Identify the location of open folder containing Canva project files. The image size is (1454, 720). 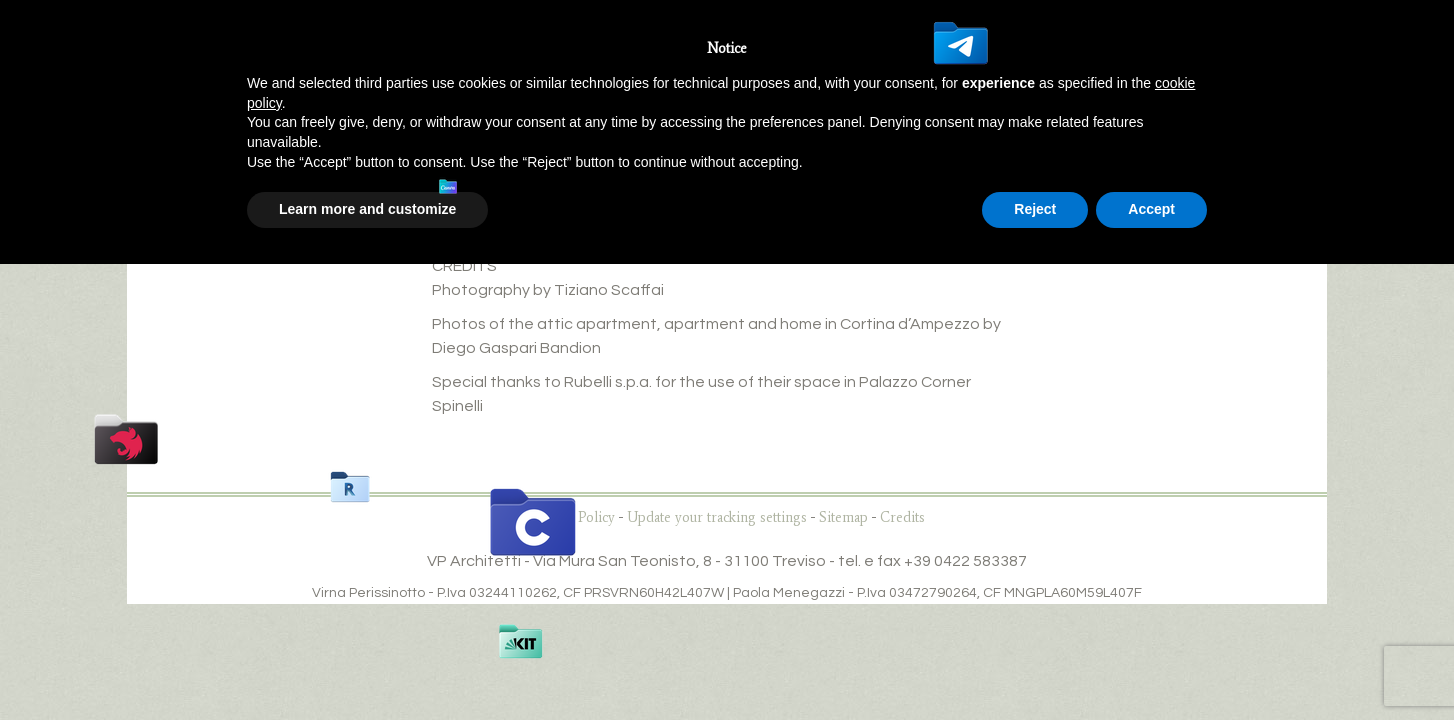
(448, 187).